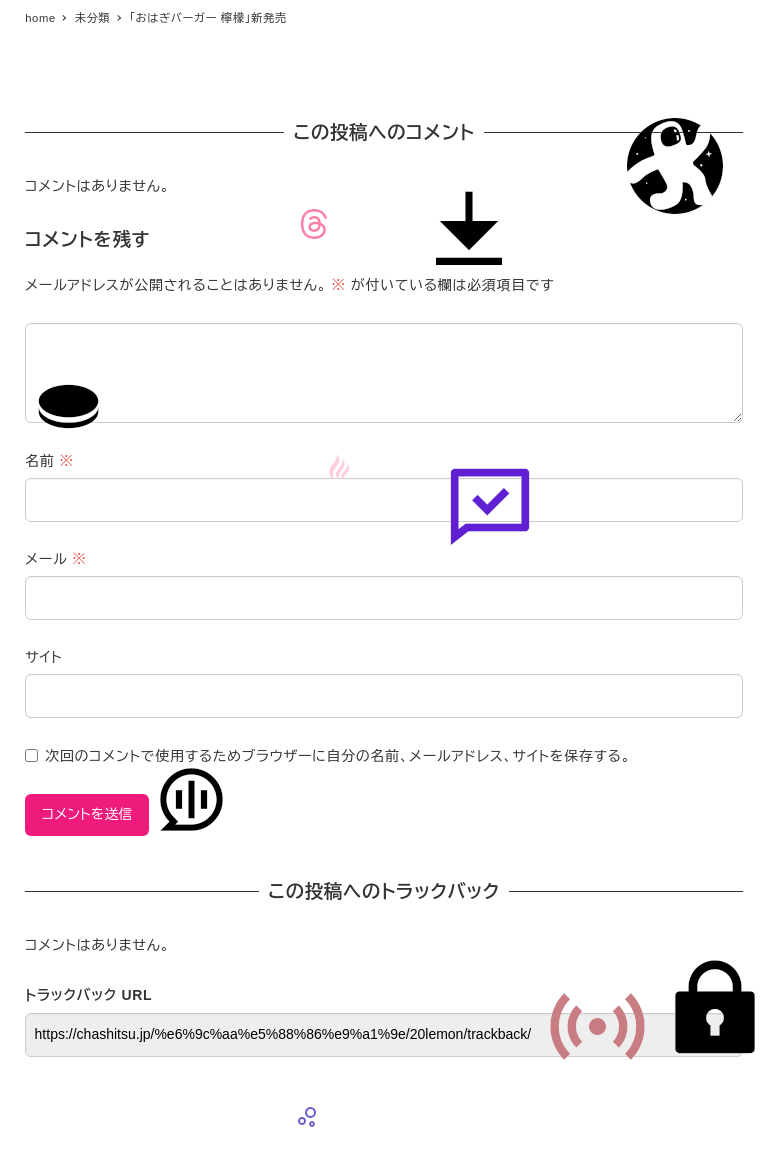  What do you see at coordinates (715, 1009) in the screenshot?
I see `indicates a locked or secured item` at bounding box center [715, 1009].